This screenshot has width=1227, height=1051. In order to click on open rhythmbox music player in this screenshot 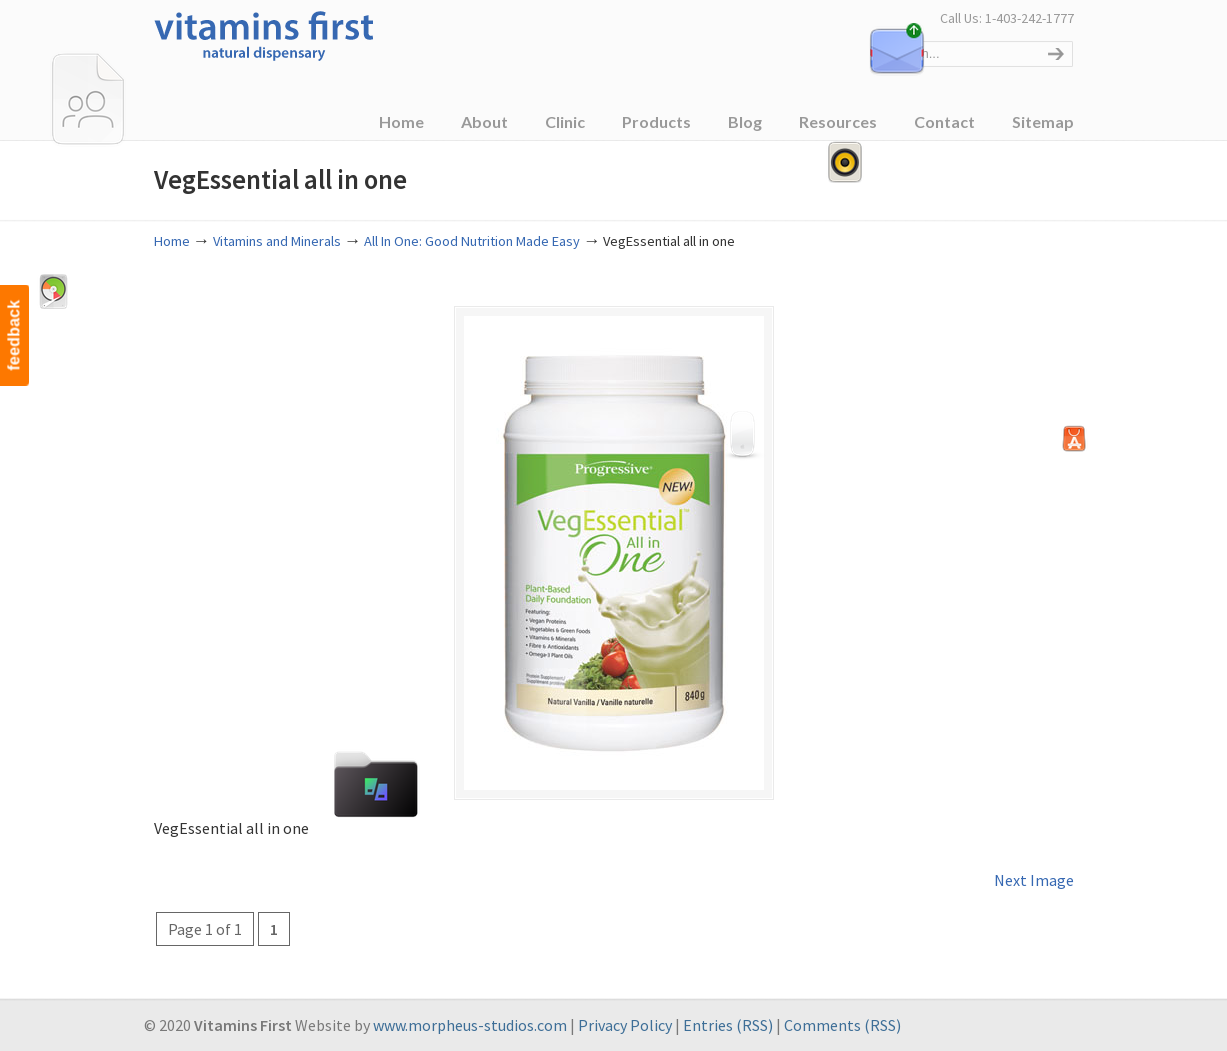, I will do `click(845, 162)`.